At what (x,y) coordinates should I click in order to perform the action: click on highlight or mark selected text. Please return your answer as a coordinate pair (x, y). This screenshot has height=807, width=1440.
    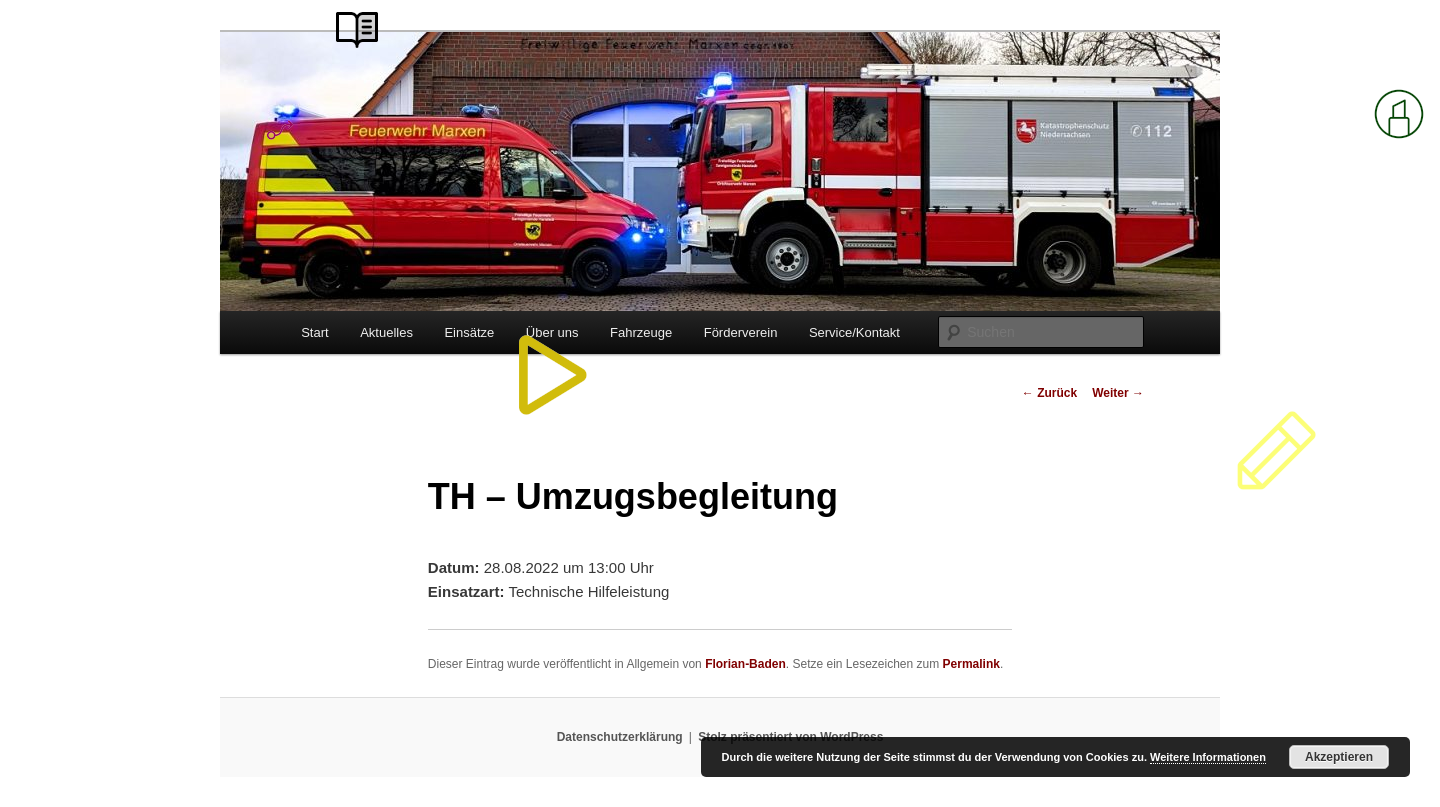
    Looking at the image, I should click on (1399, 114).